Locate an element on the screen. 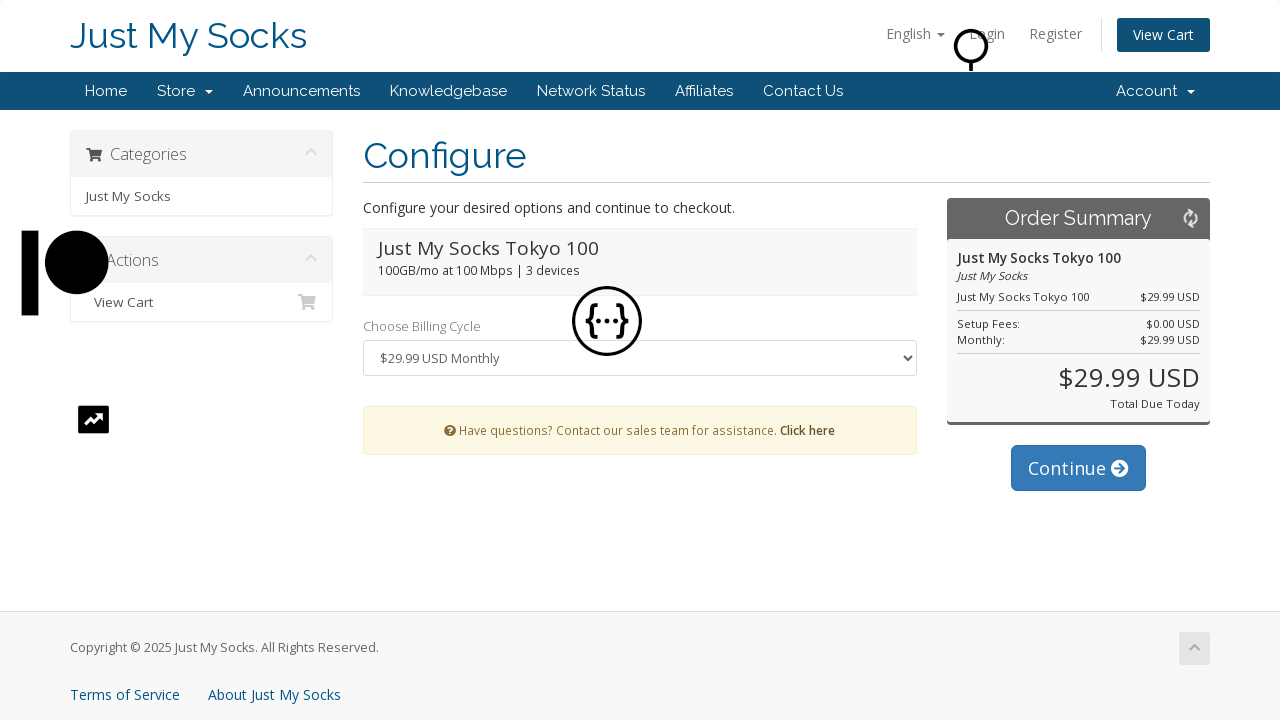 This screenshot has width=1280, height=720. view financial performance or fund growth is located at coordinates (93, 419).